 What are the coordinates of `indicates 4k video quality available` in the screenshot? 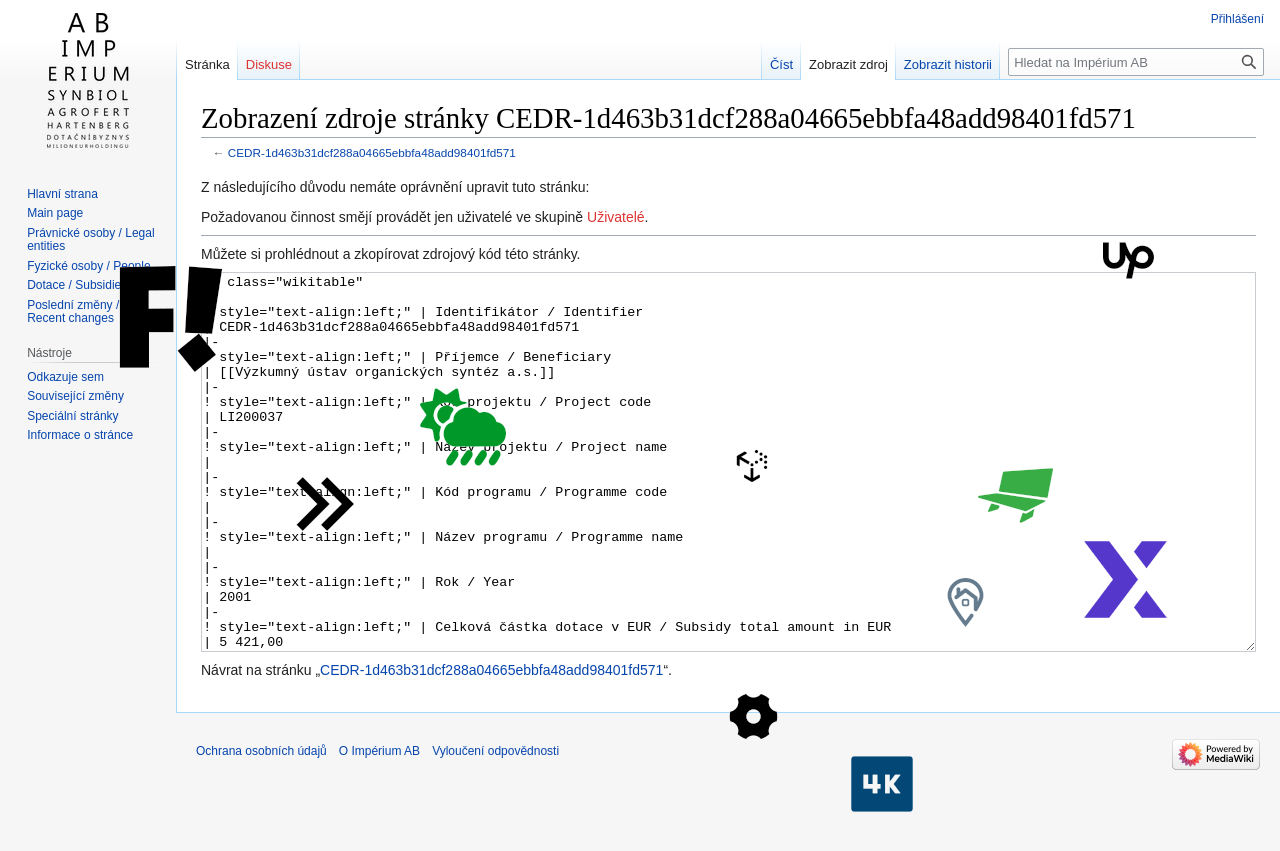 It's located at (882, 784).